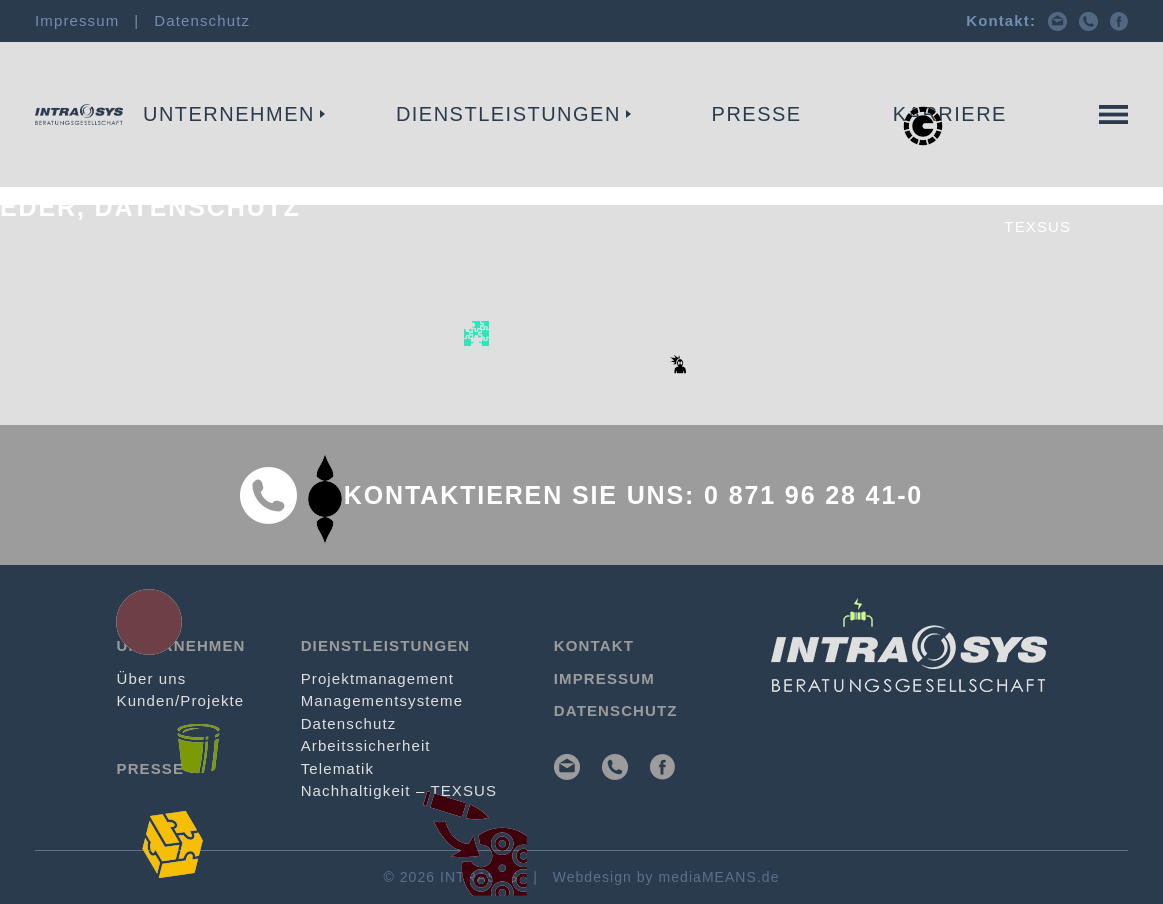 This screenshot has width=1163, height=904. Describe the element at coordinates (198, 740) in the screenshot. I see `metal bucket item in game inventory` at that location.